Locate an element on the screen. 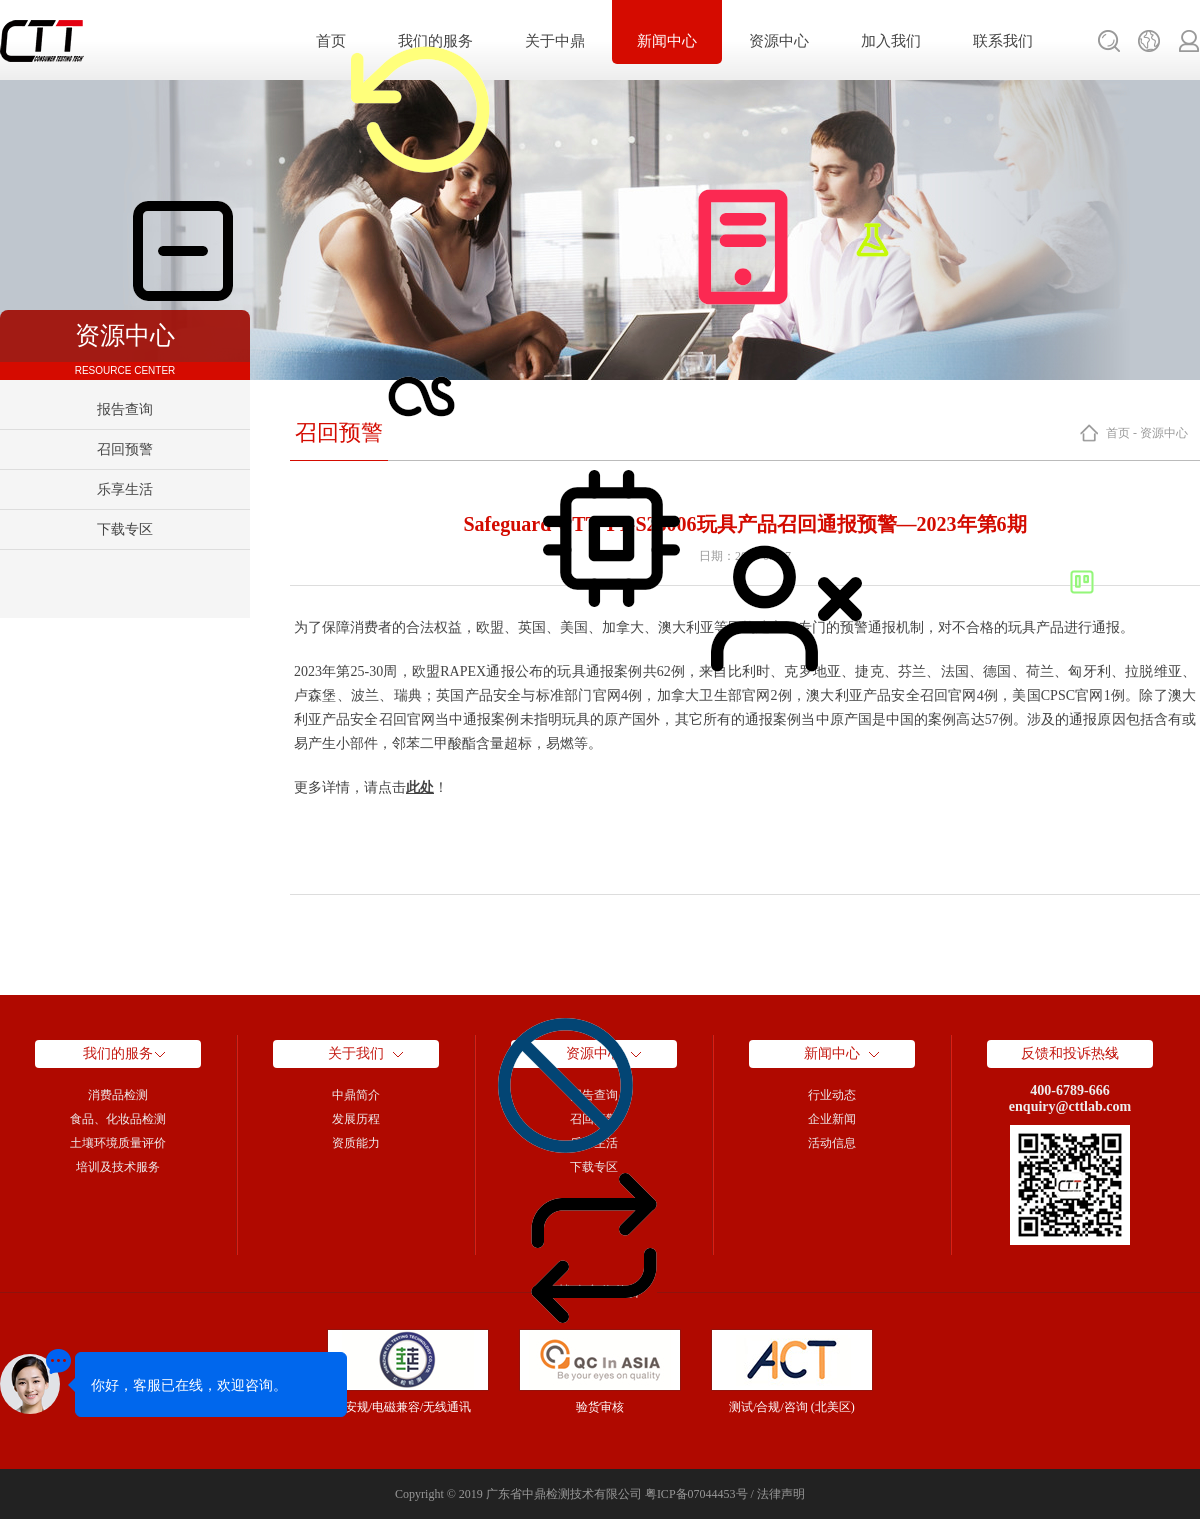 The image size is (1200, 1519). access server or desktop computer settings is located at coordinates (743, 247).